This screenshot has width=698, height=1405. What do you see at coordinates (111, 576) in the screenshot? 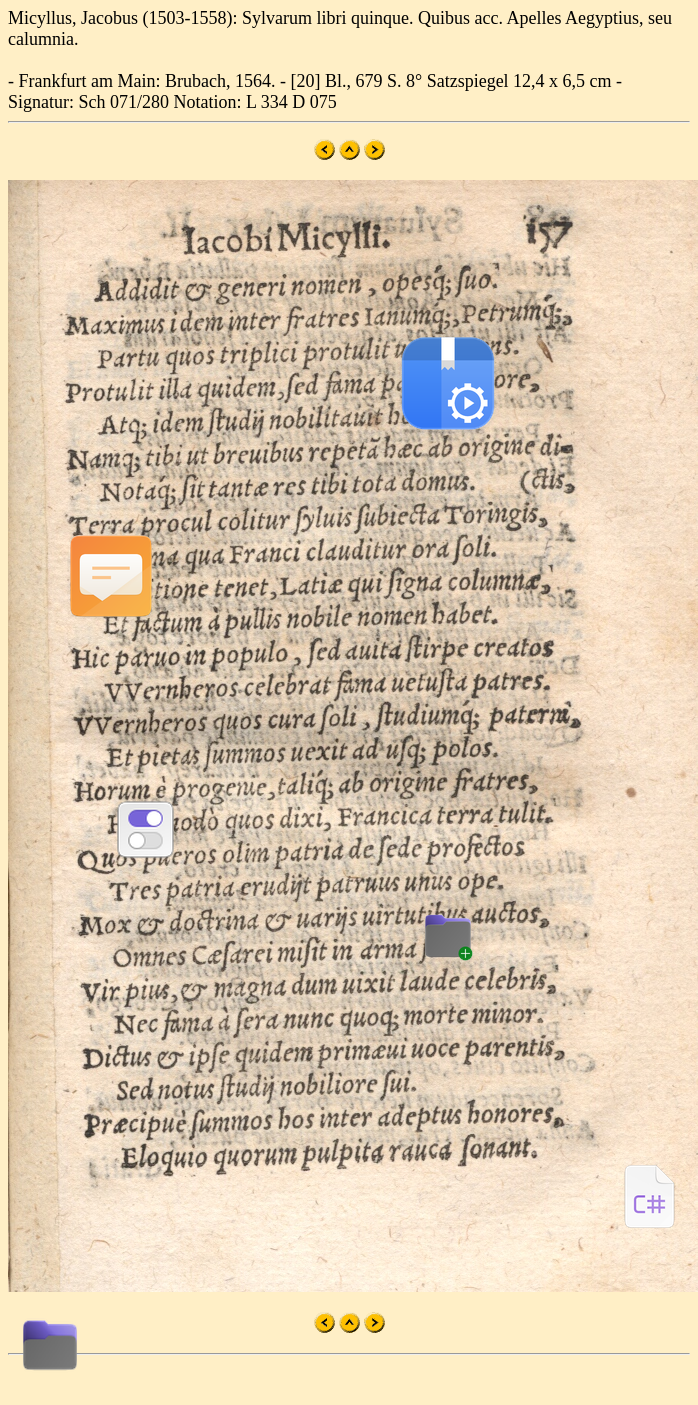
I see `open empathy messaging app` at bounding box center [111, 576].